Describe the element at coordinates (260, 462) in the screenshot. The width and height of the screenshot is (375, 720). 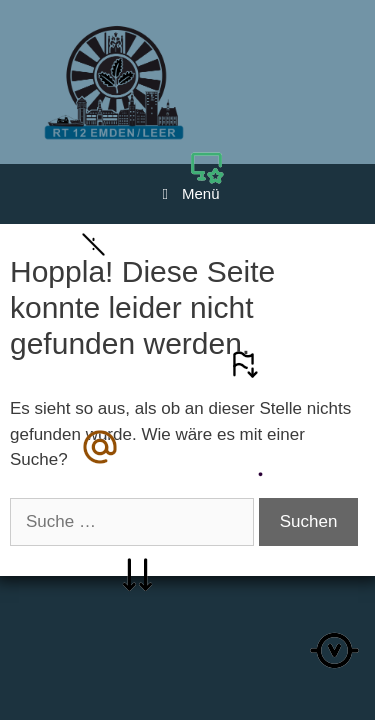
I see `no wifi signal available` at that location.